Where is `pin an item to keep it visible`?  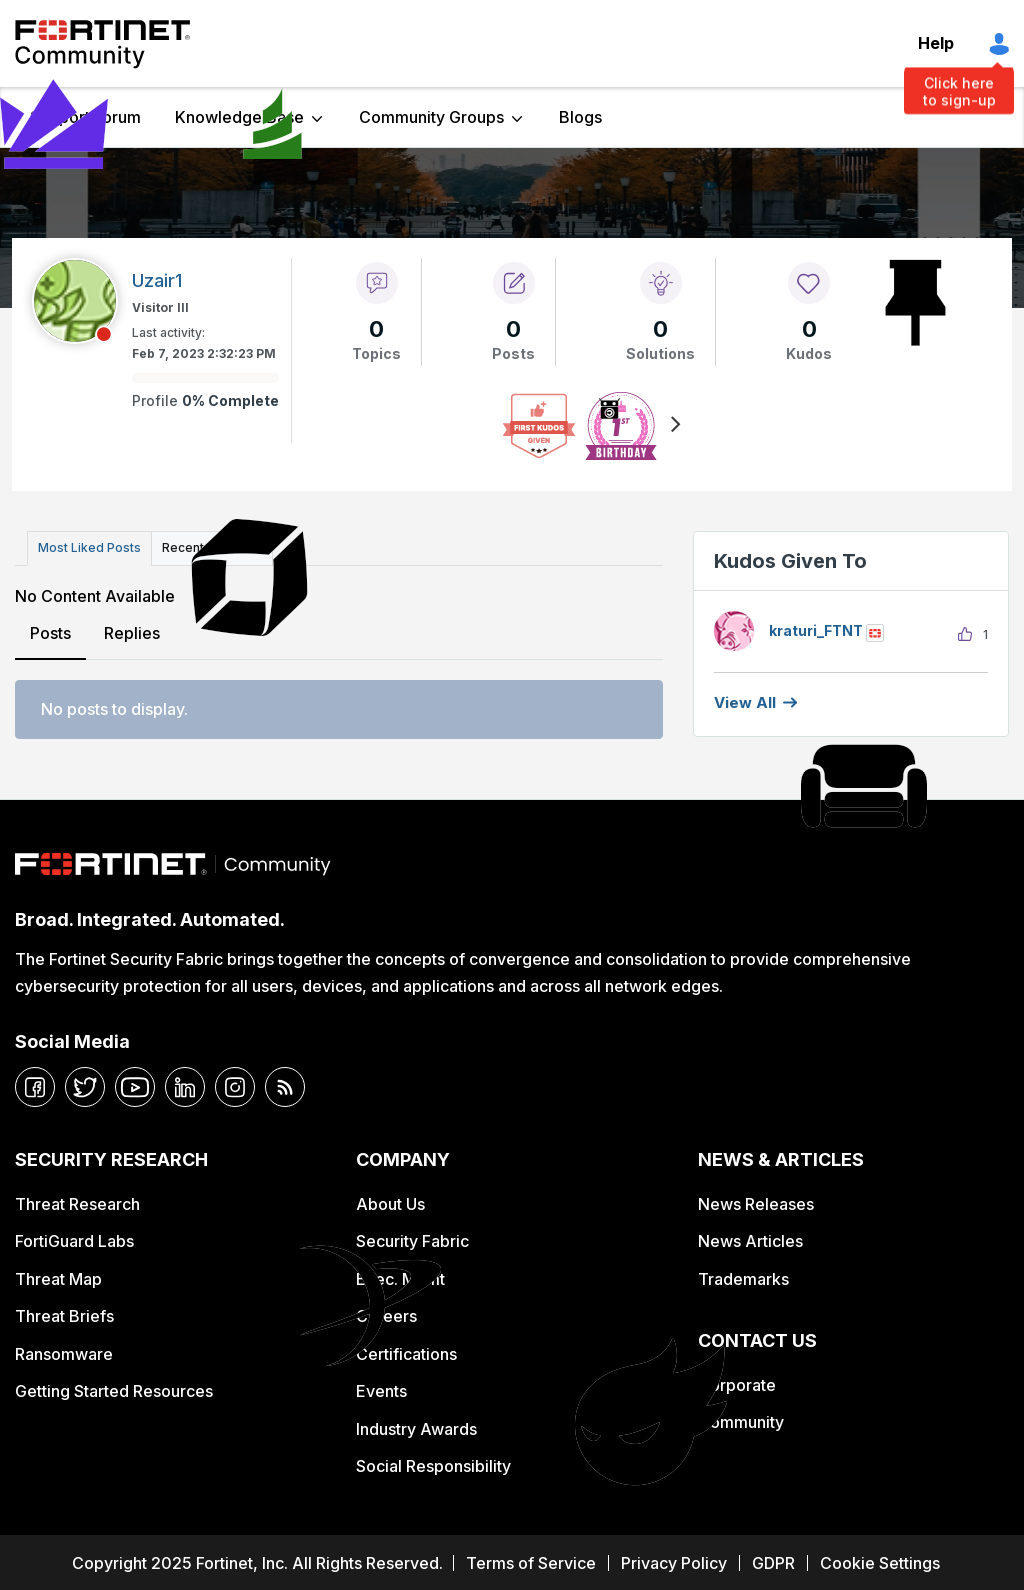
pin an item to keep it visible is located at coordinates (915, 298).